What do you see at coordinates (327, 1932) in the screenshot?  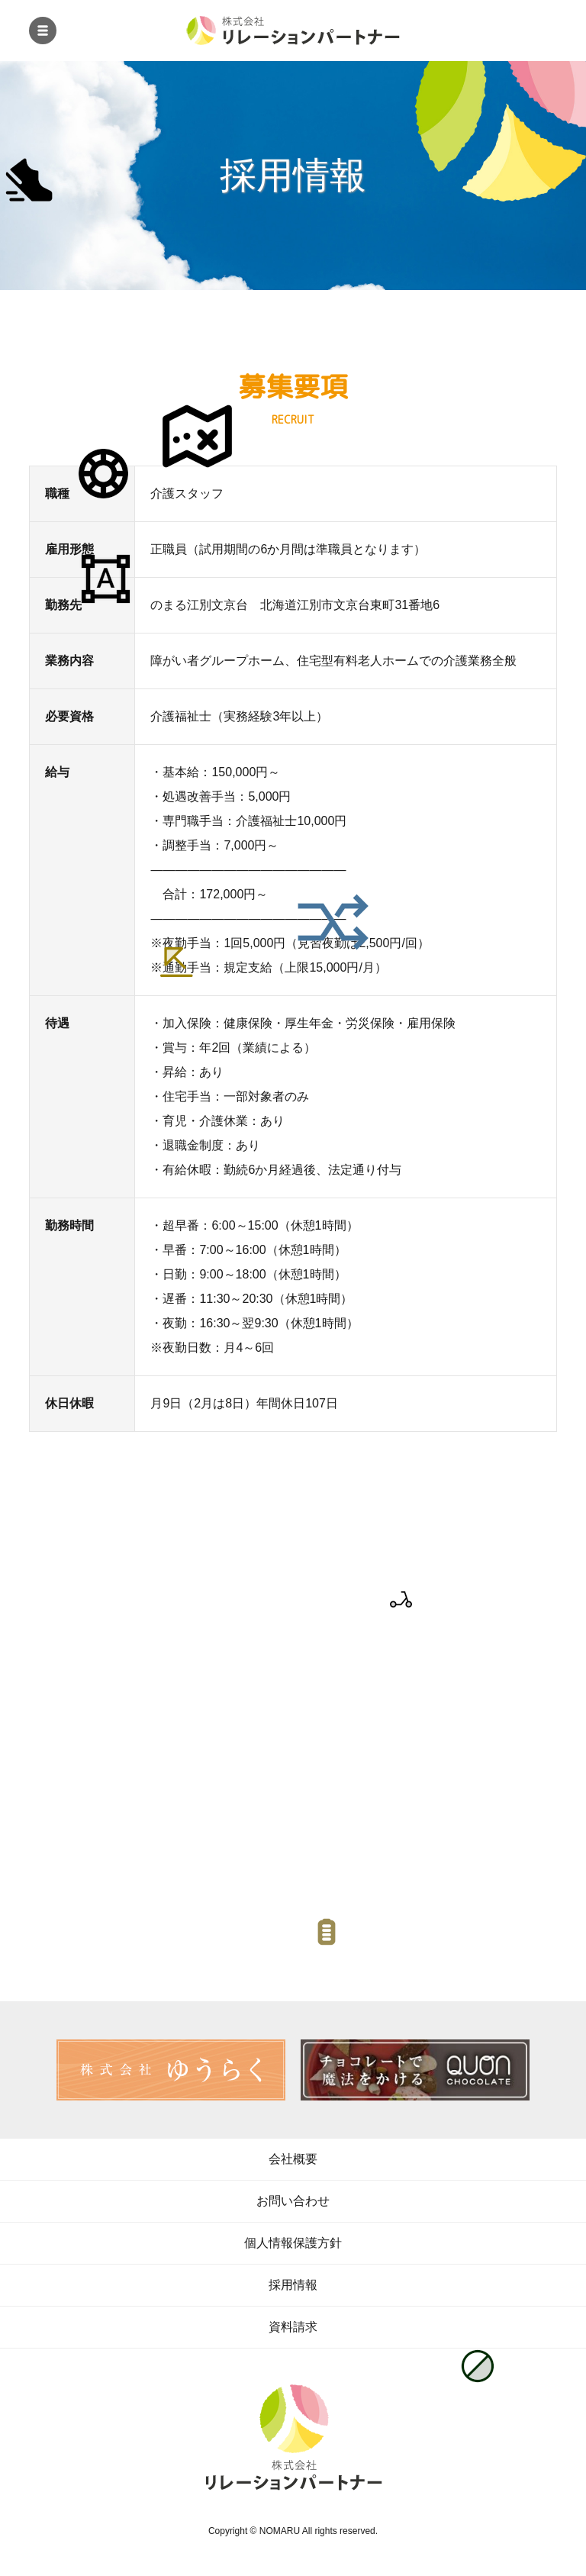 I see `indicates full or high battery level` at bounding box center [327, 1932].